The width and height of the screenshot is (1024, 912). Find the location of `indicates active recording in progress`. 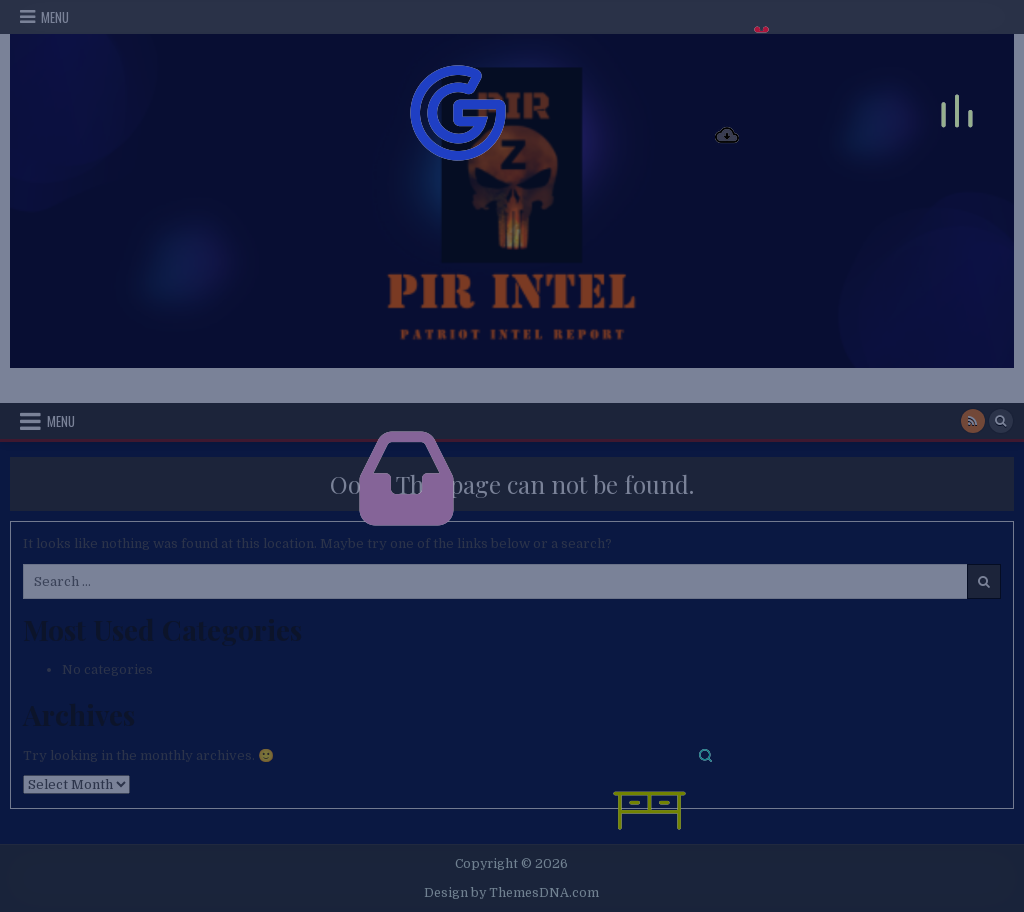

indicates active recording in progress is located at coordinates (761, 29).